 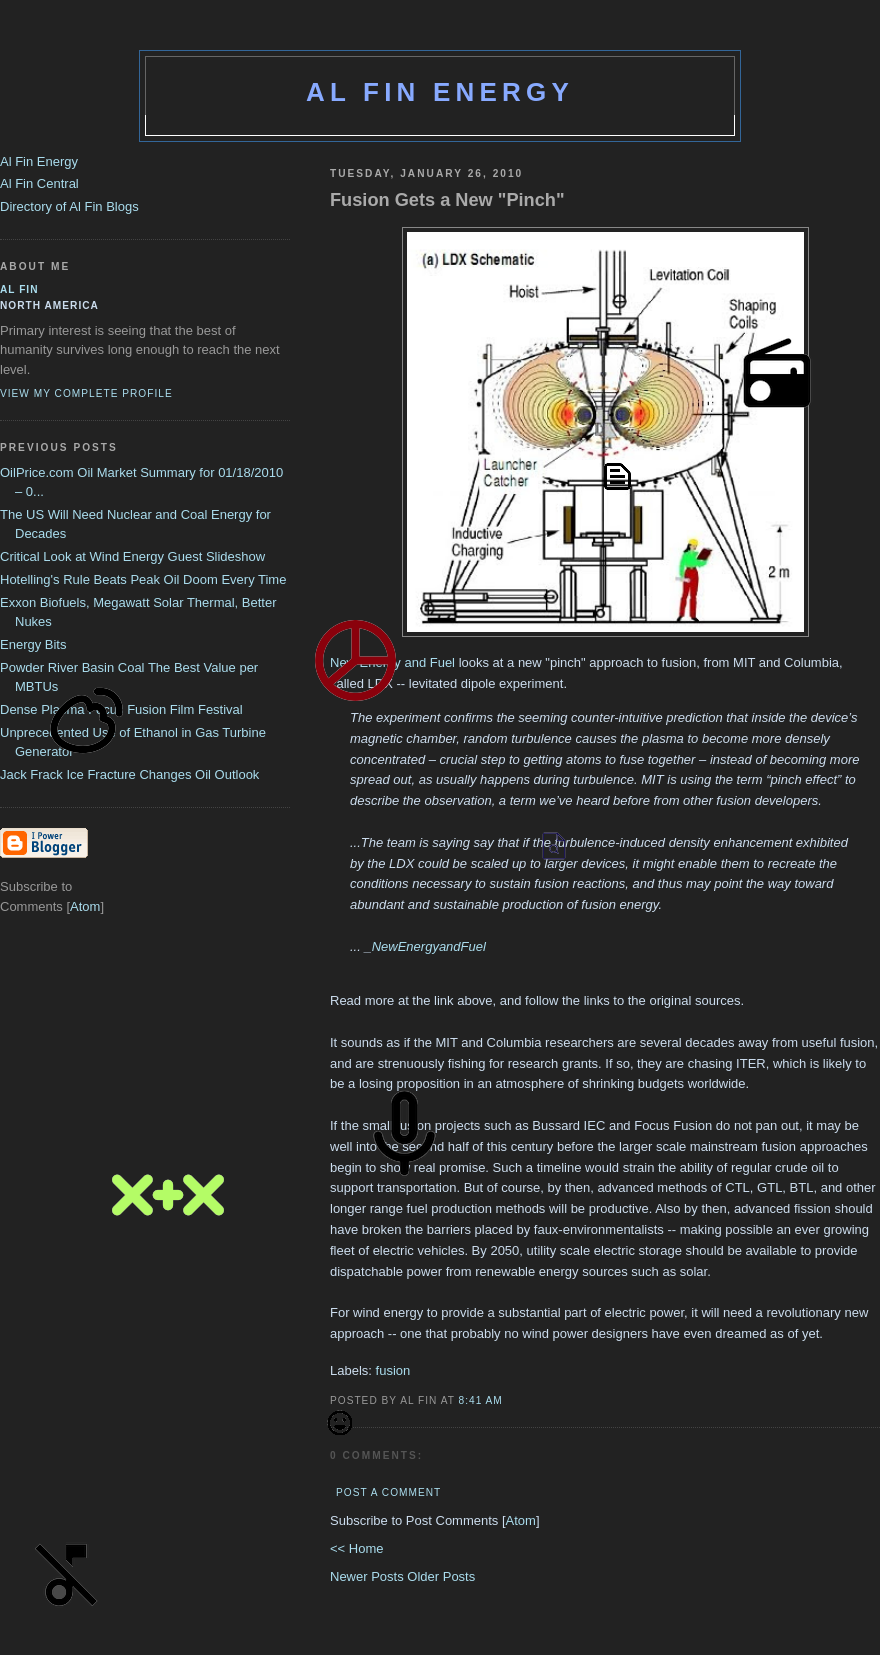 What do you see at coordinates (777, 374) in the screenshot?
I see `open radio or audio streaming` at bounding box center [777, 374].